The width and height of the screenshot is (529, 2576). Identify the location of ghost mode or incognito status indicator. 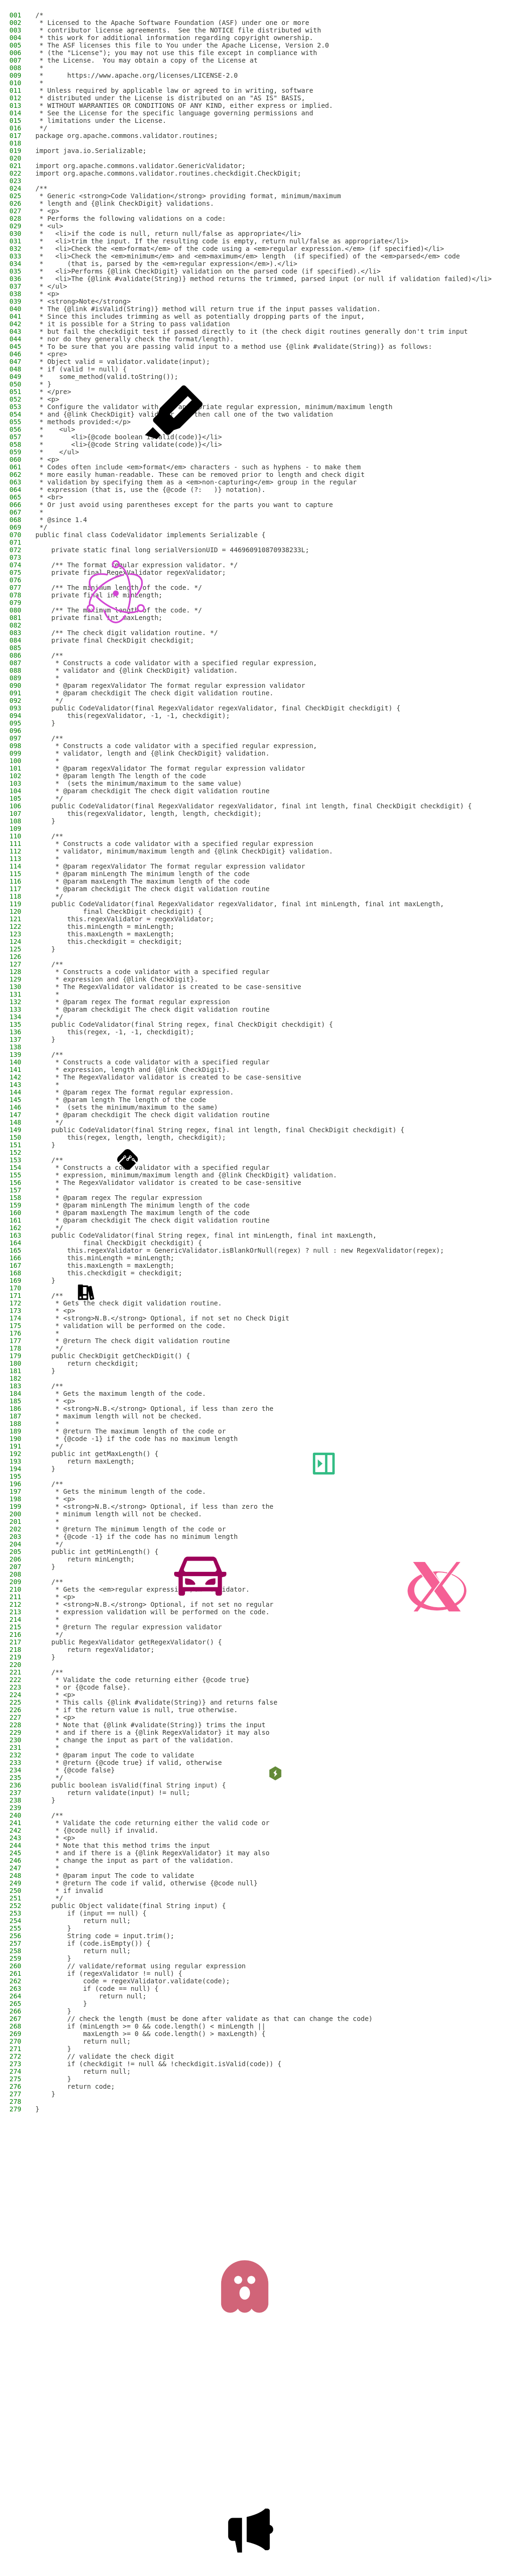
(245, 2286).